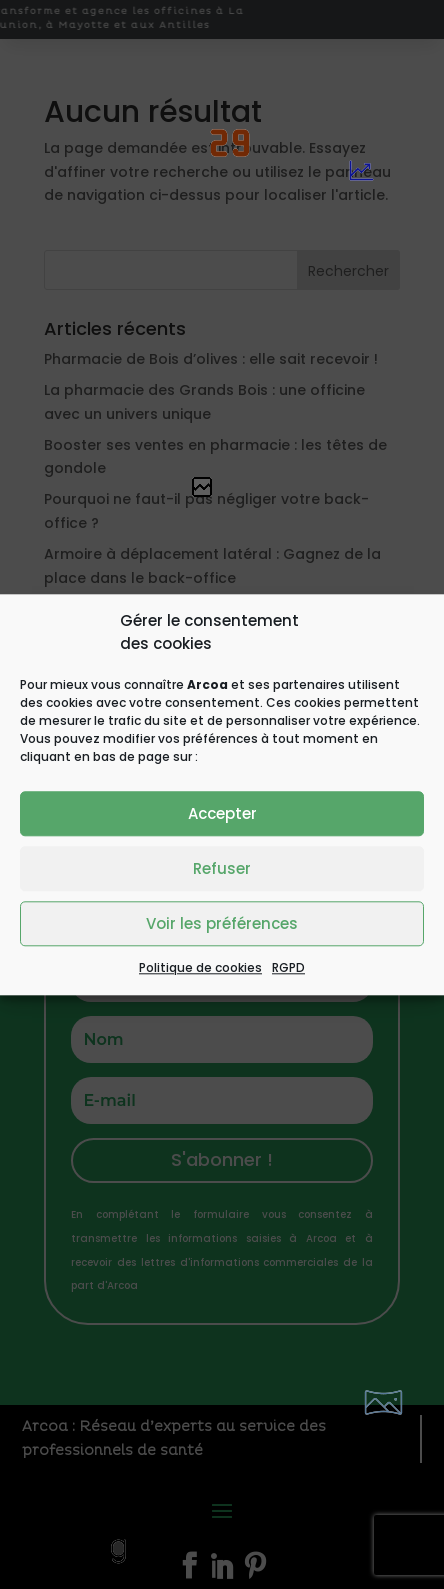 The image size is (444, 1589). I want to click on open Goodreads app or website, so click(118, 1551).